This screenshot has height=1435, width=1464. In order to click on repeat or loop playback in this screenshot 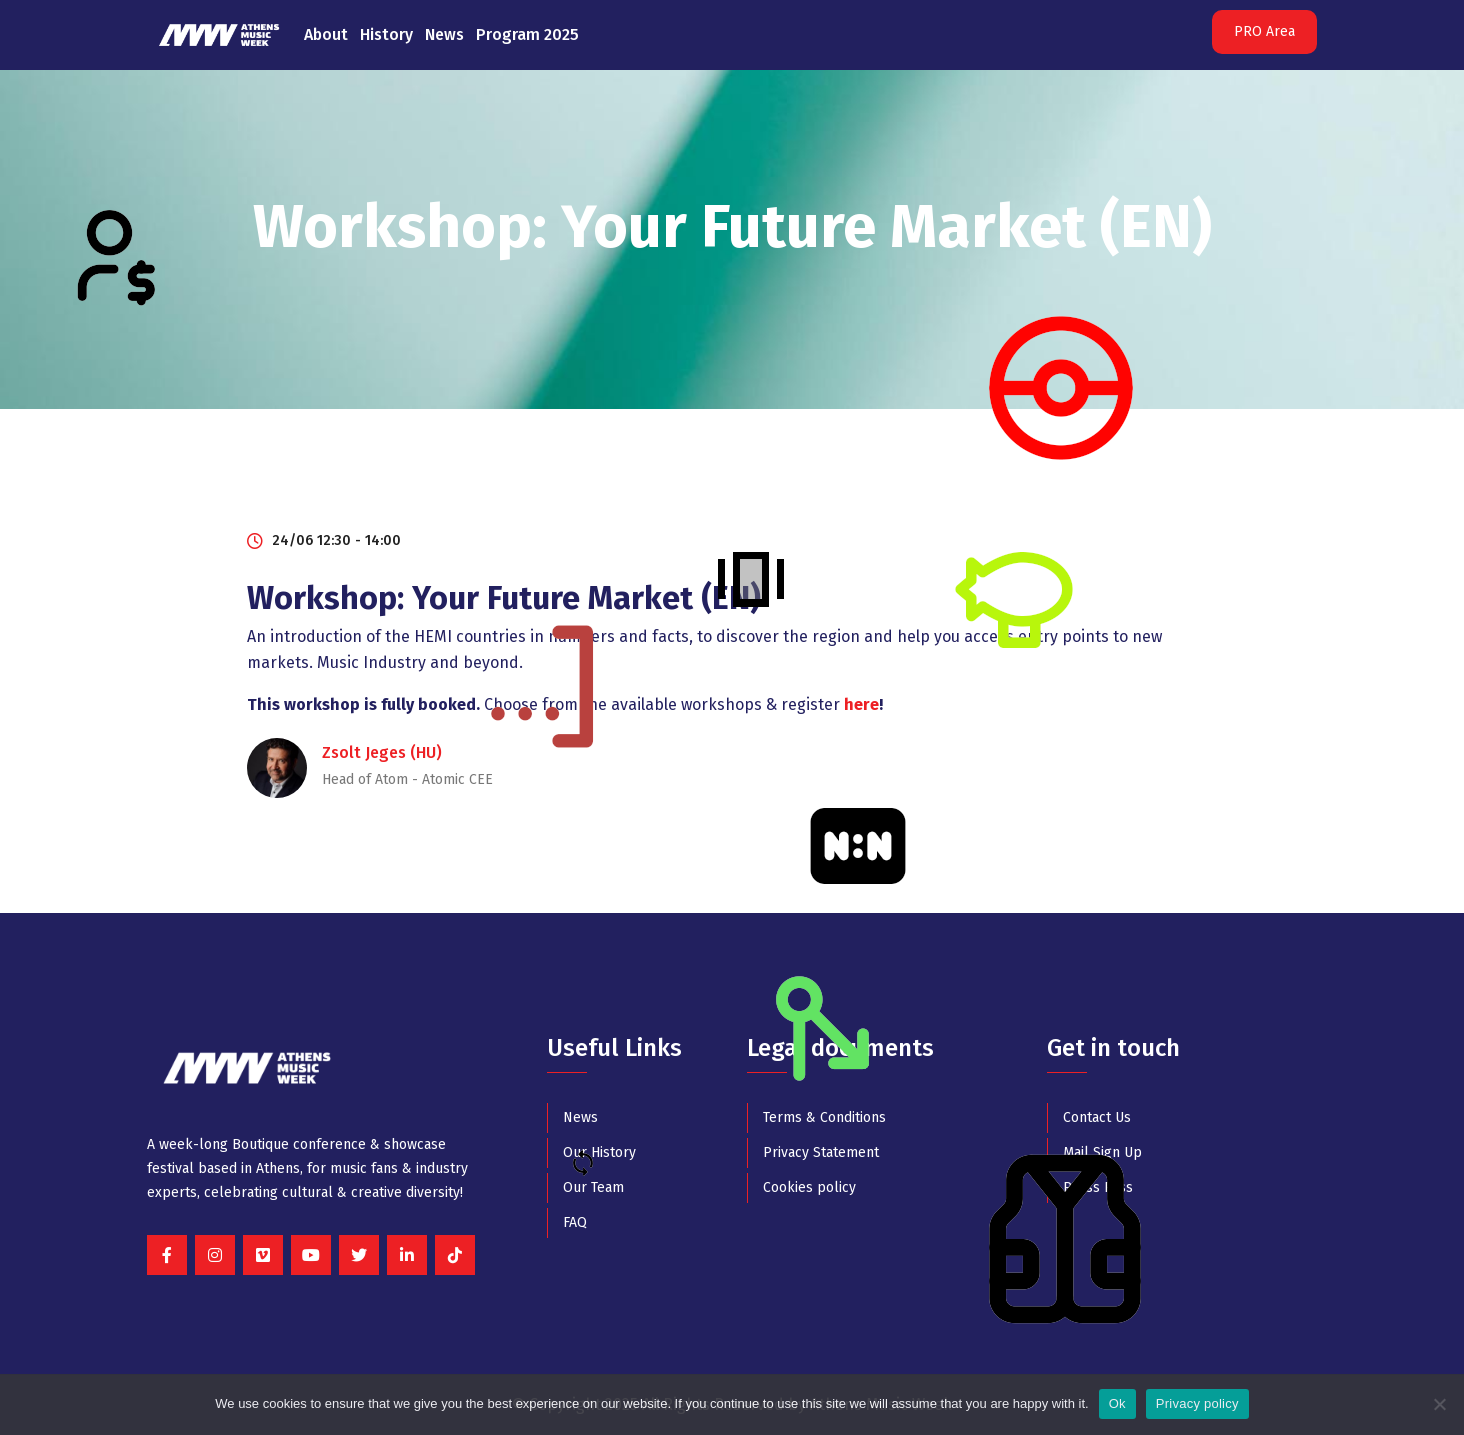, I will do `click(583, 1163)`.